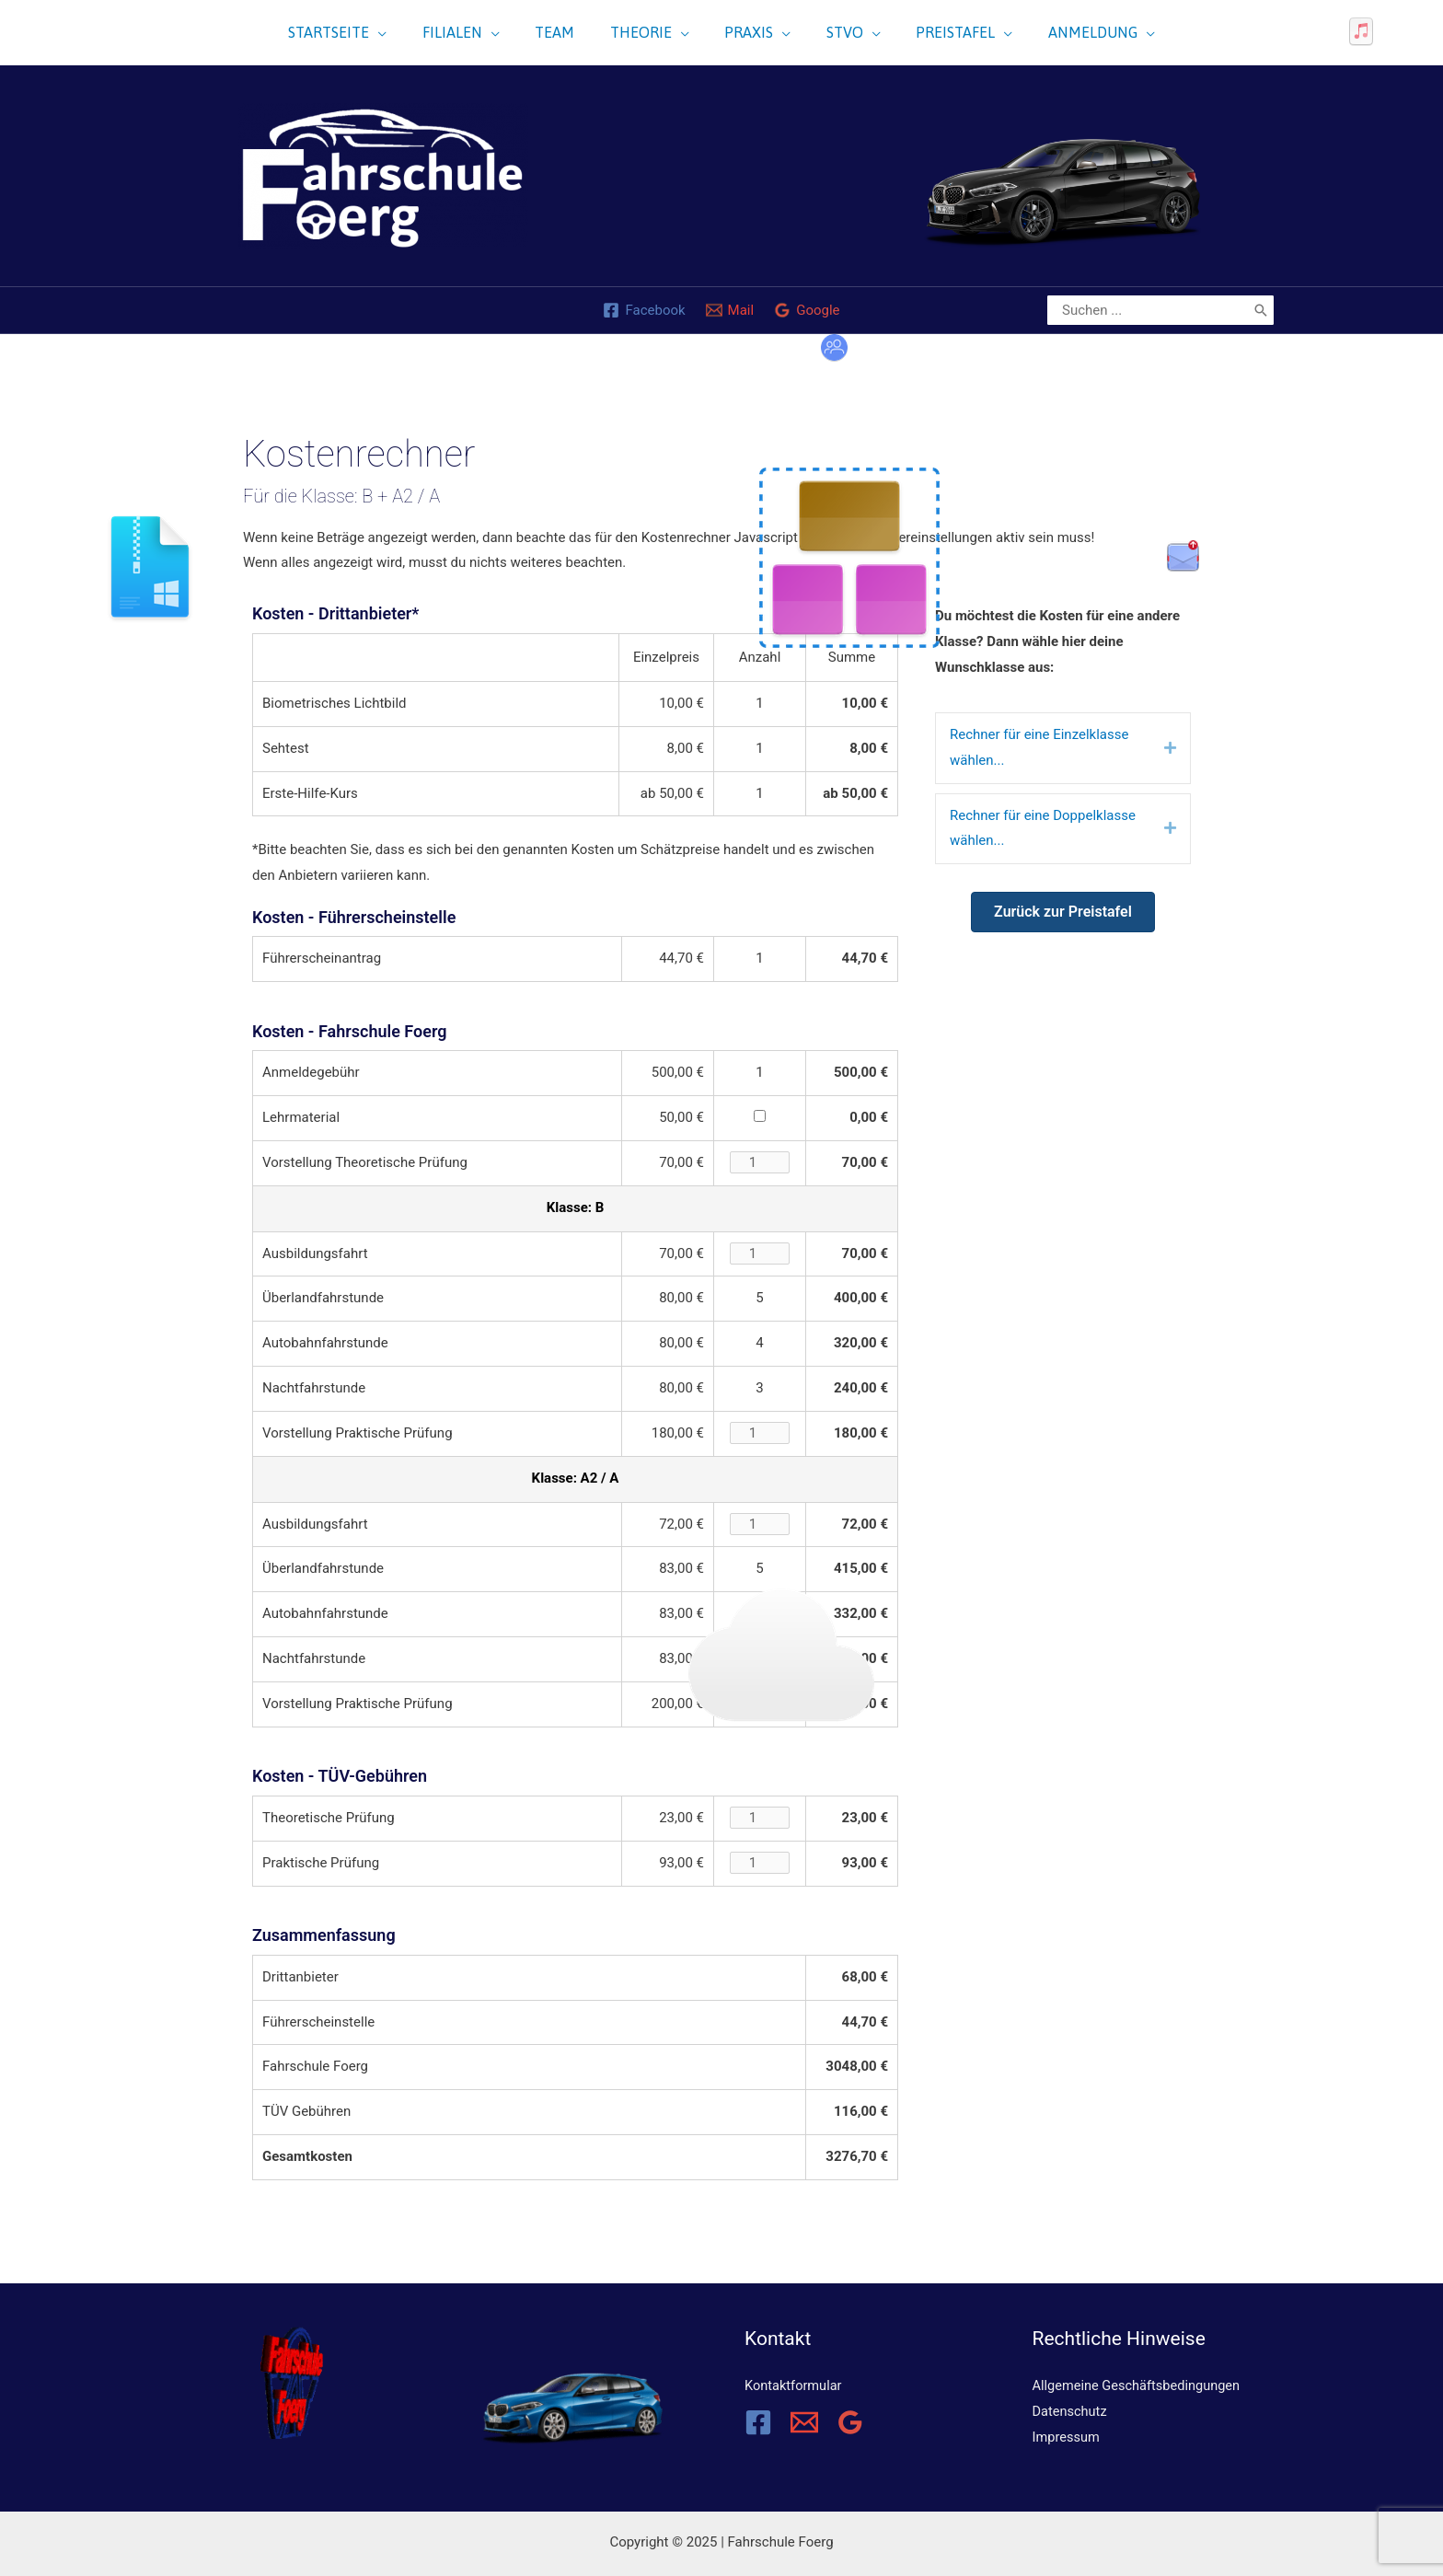  What do you see at coordinates (150, 569) in the screenshot?
I see `a compressed windows executable file` at bounding box center [150, 569].